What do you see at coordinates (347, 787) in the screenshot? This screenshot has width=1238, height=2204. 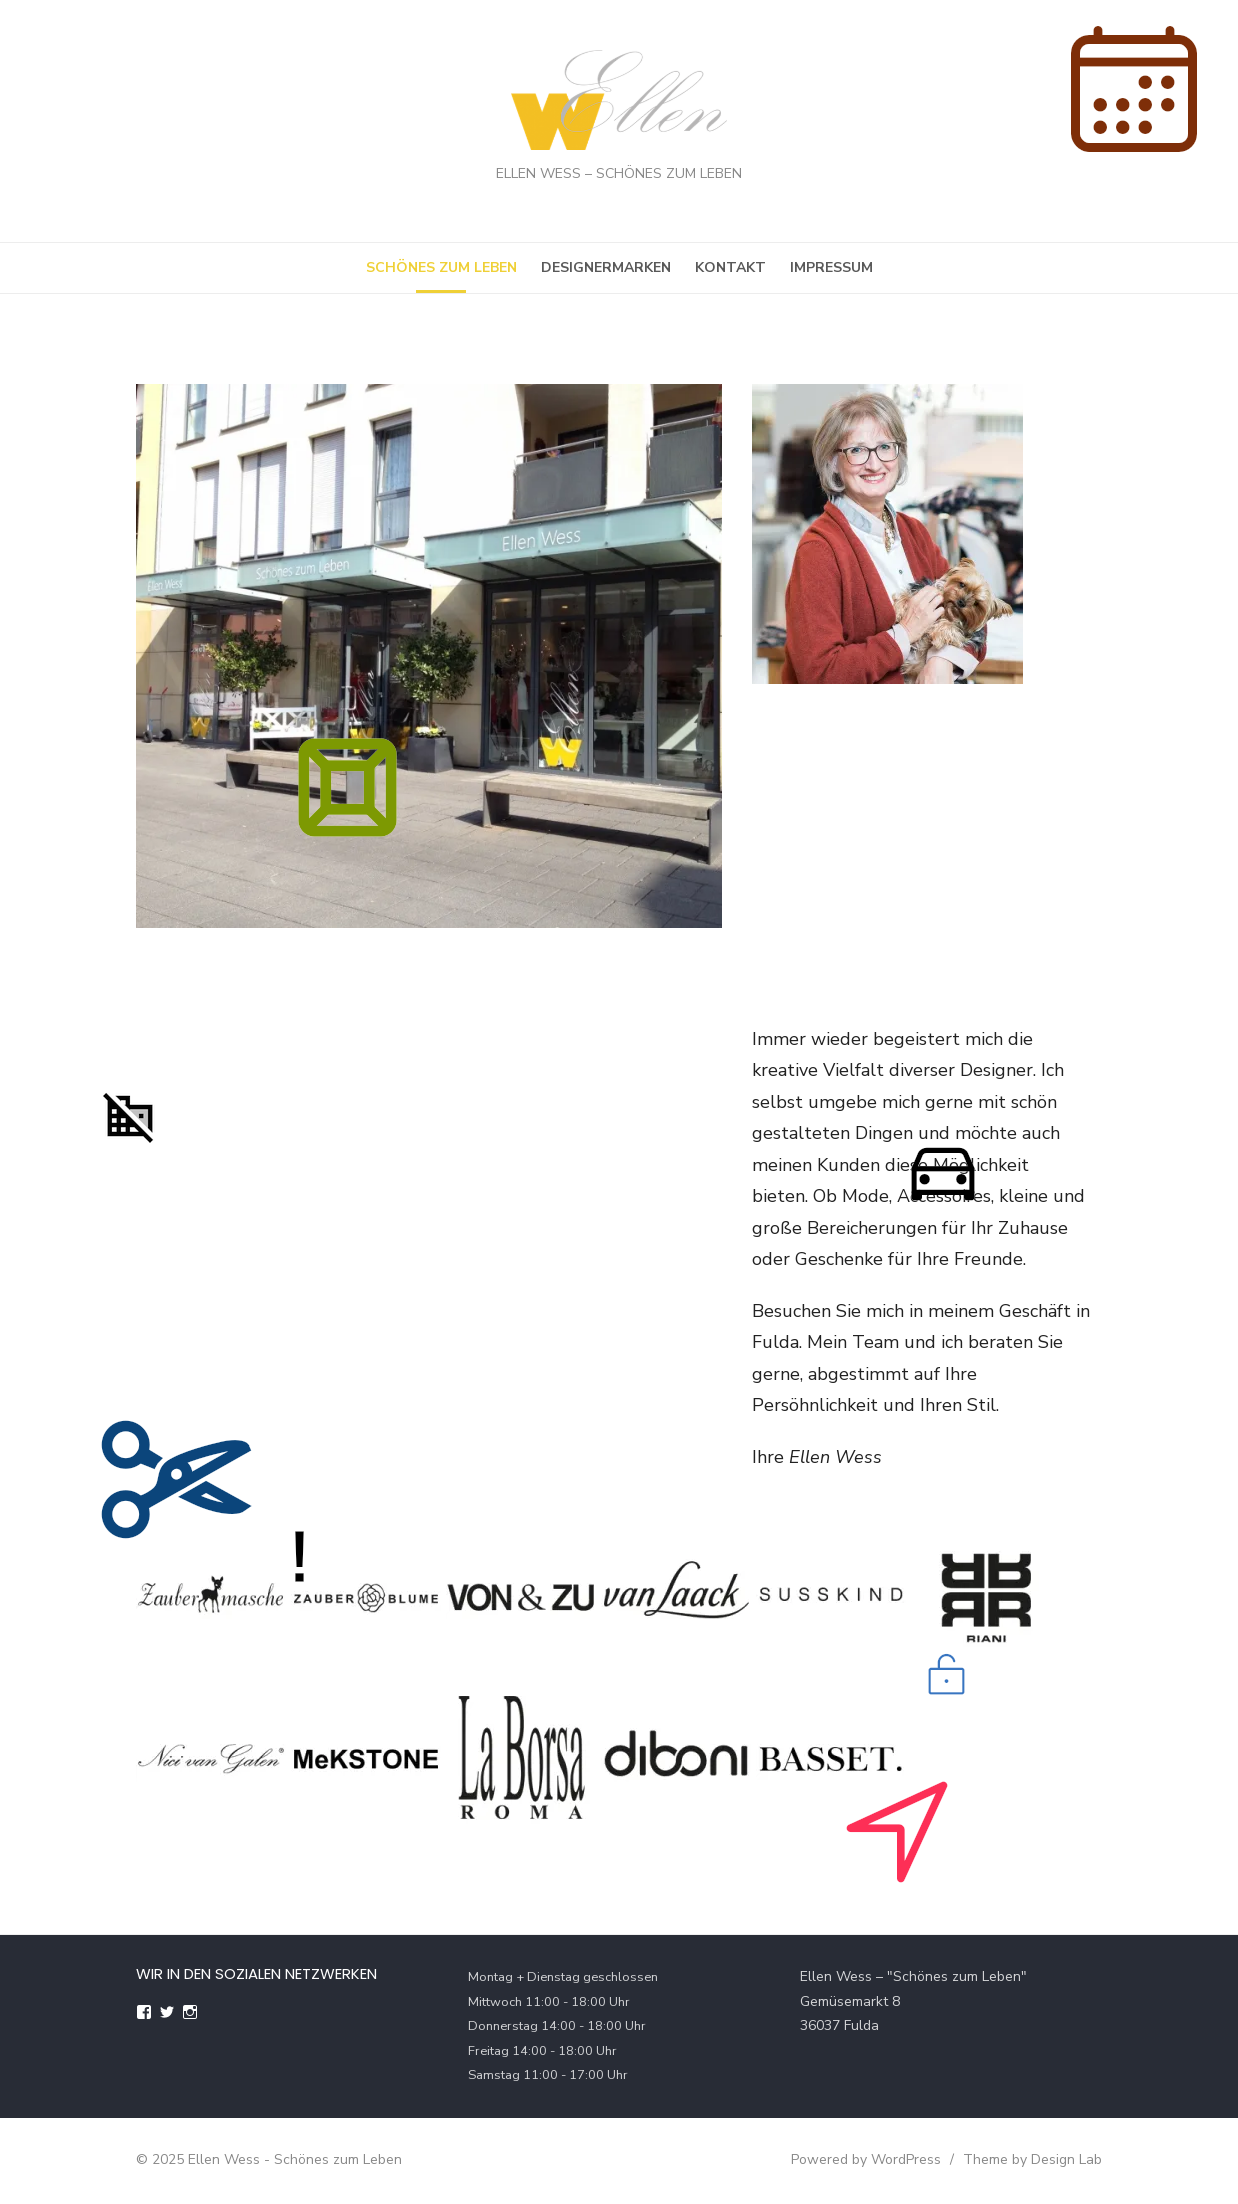 I see `inspect element box model in developer tools` at bounding box center [347, 787].